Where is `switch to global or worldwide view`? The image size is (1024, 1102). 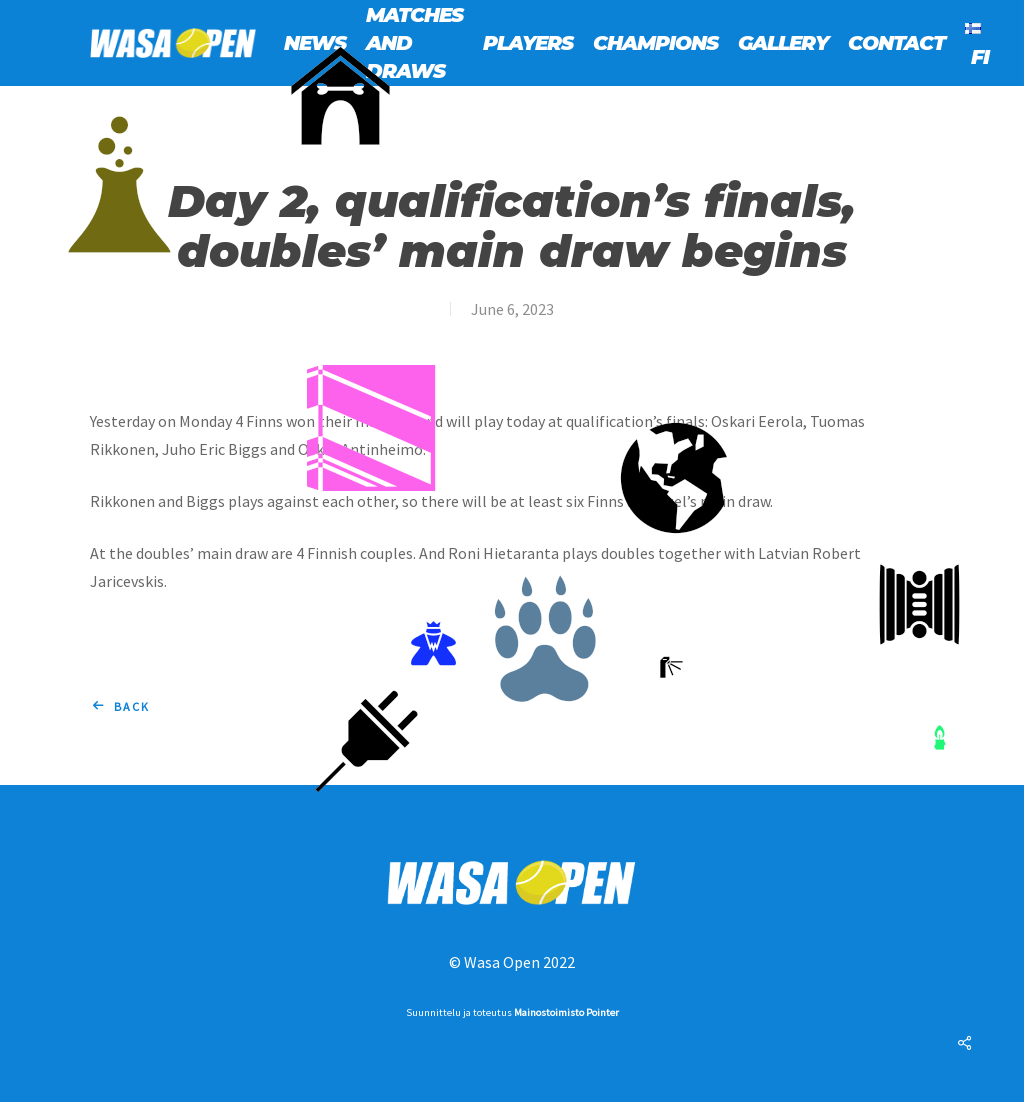
switch to global or worldwide view is located at coordinates (676, 478).